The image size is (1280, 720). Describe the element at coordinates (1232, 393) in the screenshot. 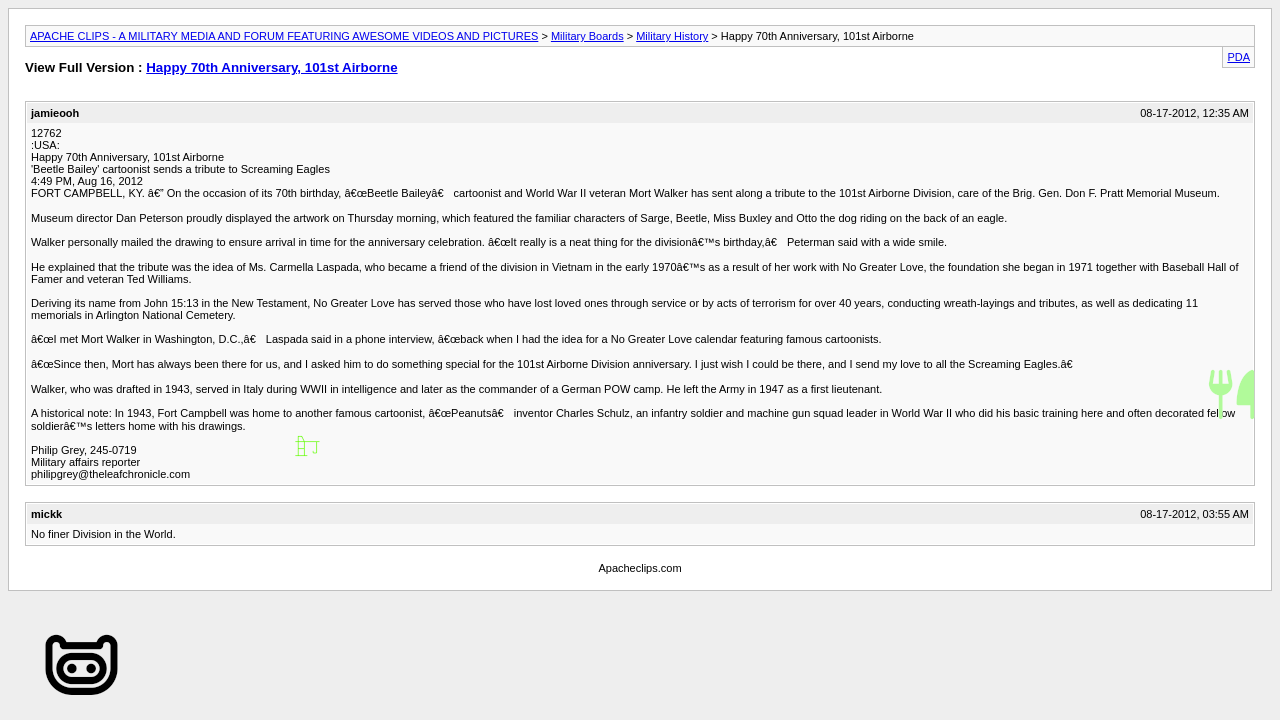

I see `access food and dining options` at that location.